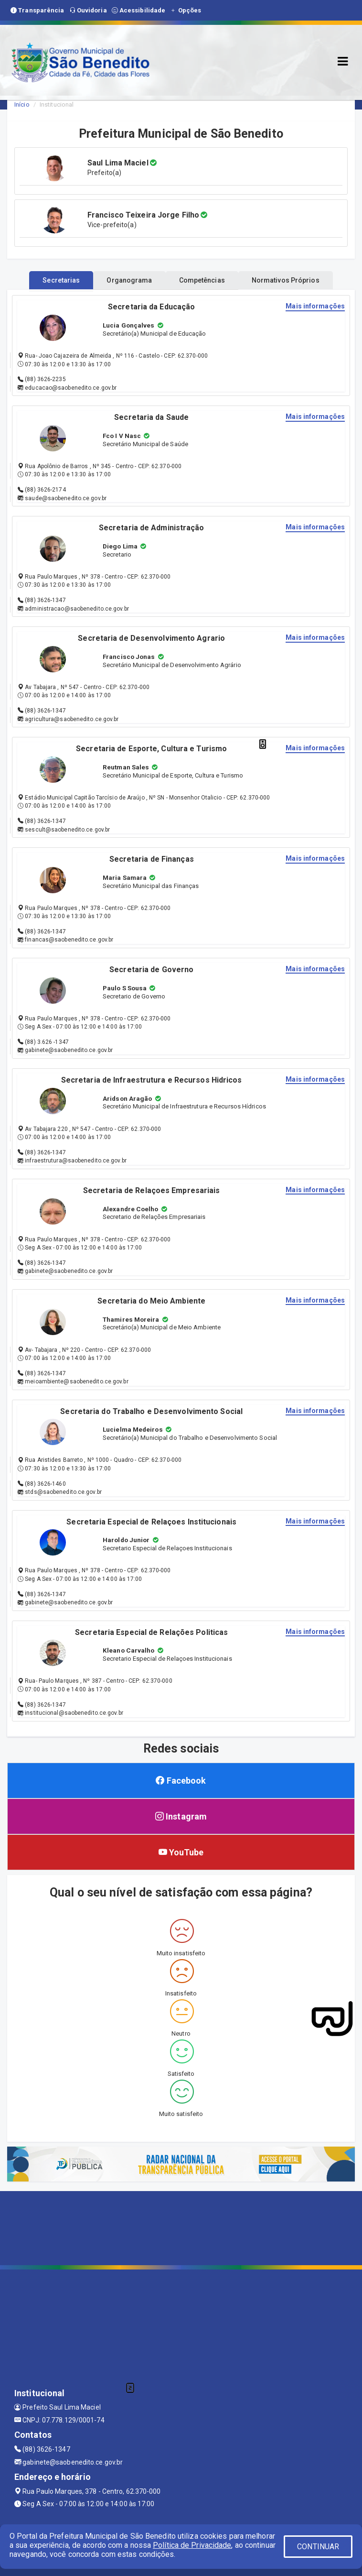  Describe the element at coordinates (263, 744) in the screenshot. I see `adjust speaker or audio output settings` at that location.